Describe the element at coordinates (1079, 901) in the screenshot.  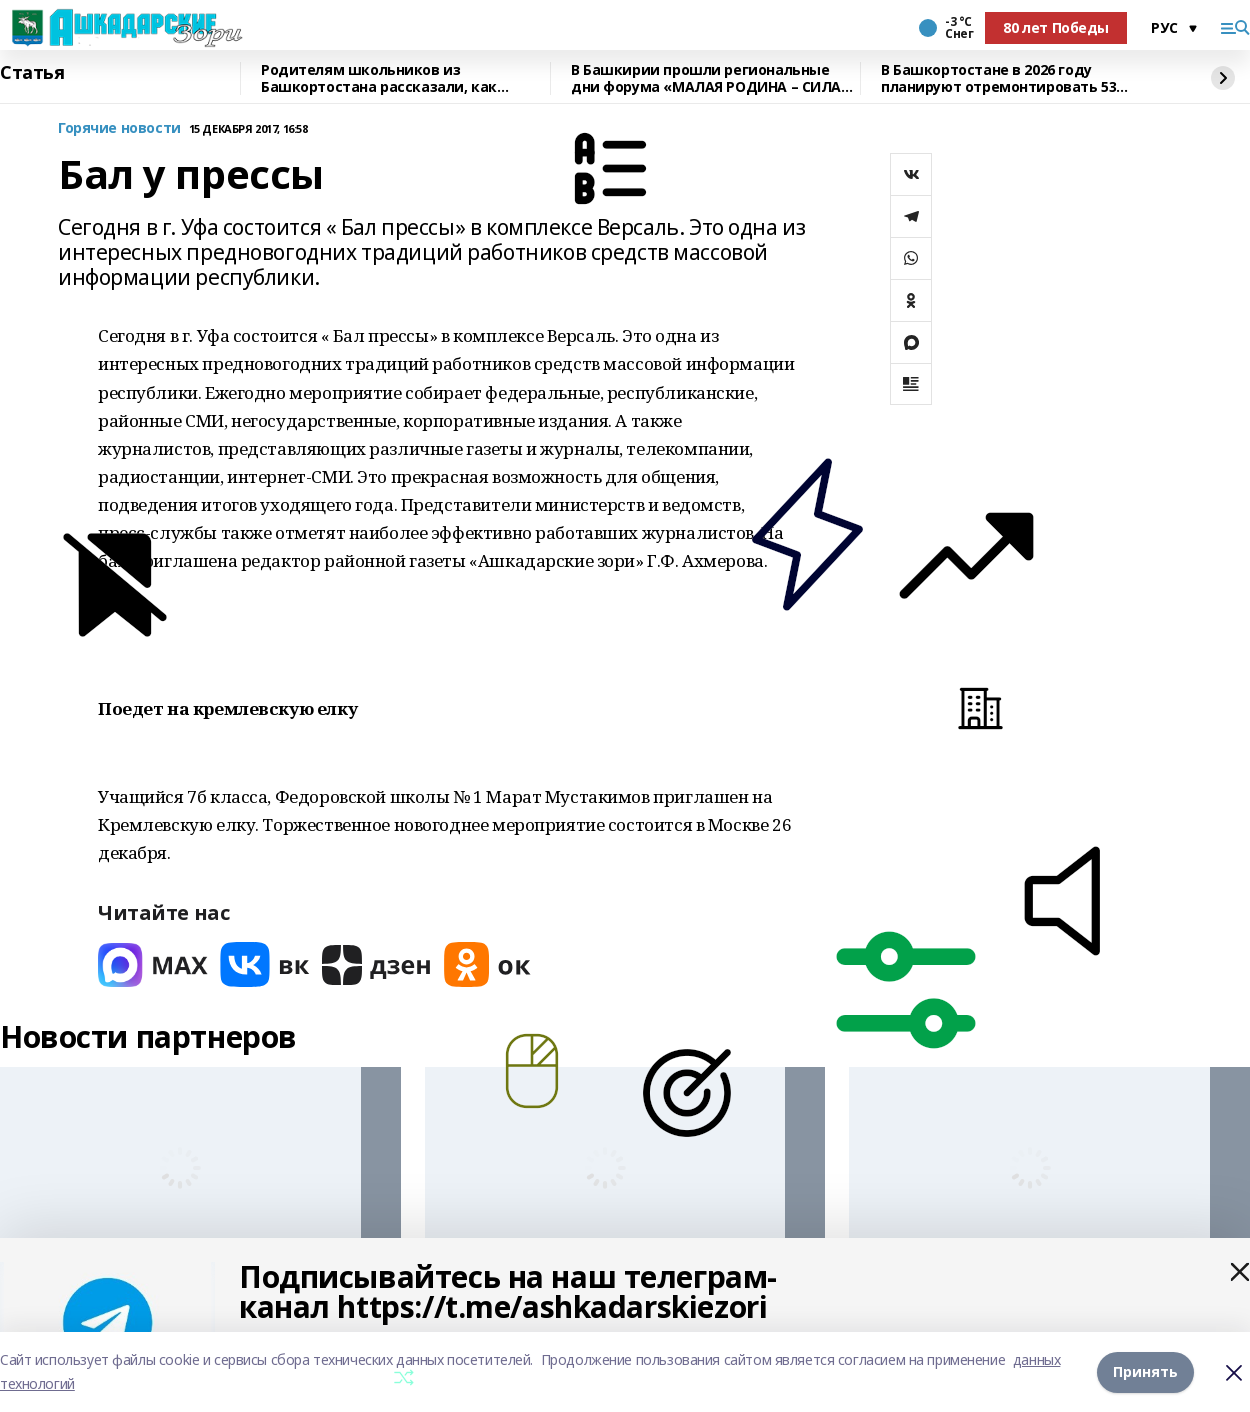
I see `speaker with no audio output` at that location.